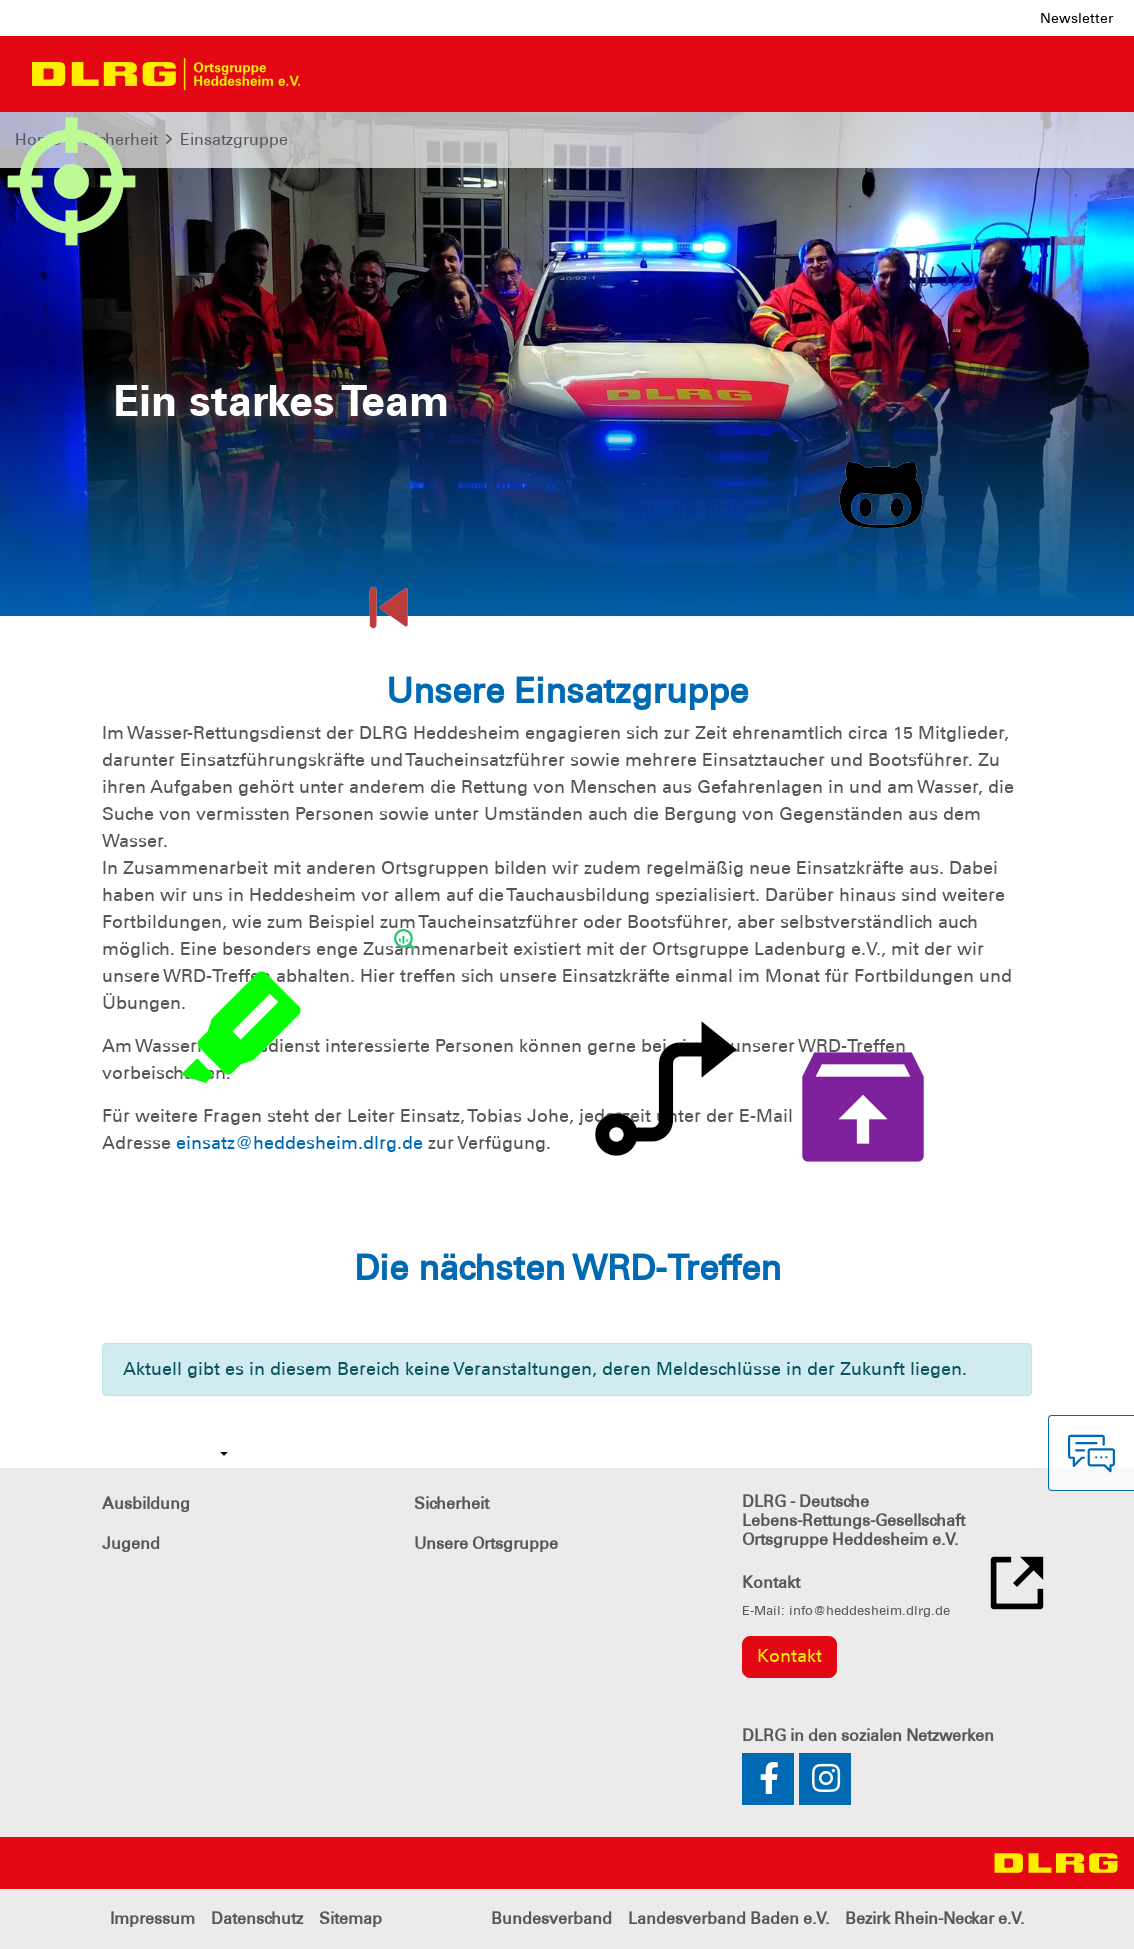 Image resolution: width=1134 pixels, height=1949 pixels. What do you see at coordinates (666, 1092) in the screenshot?
I see `get directions or navigation guidance` at bounding box center [666, 1092].